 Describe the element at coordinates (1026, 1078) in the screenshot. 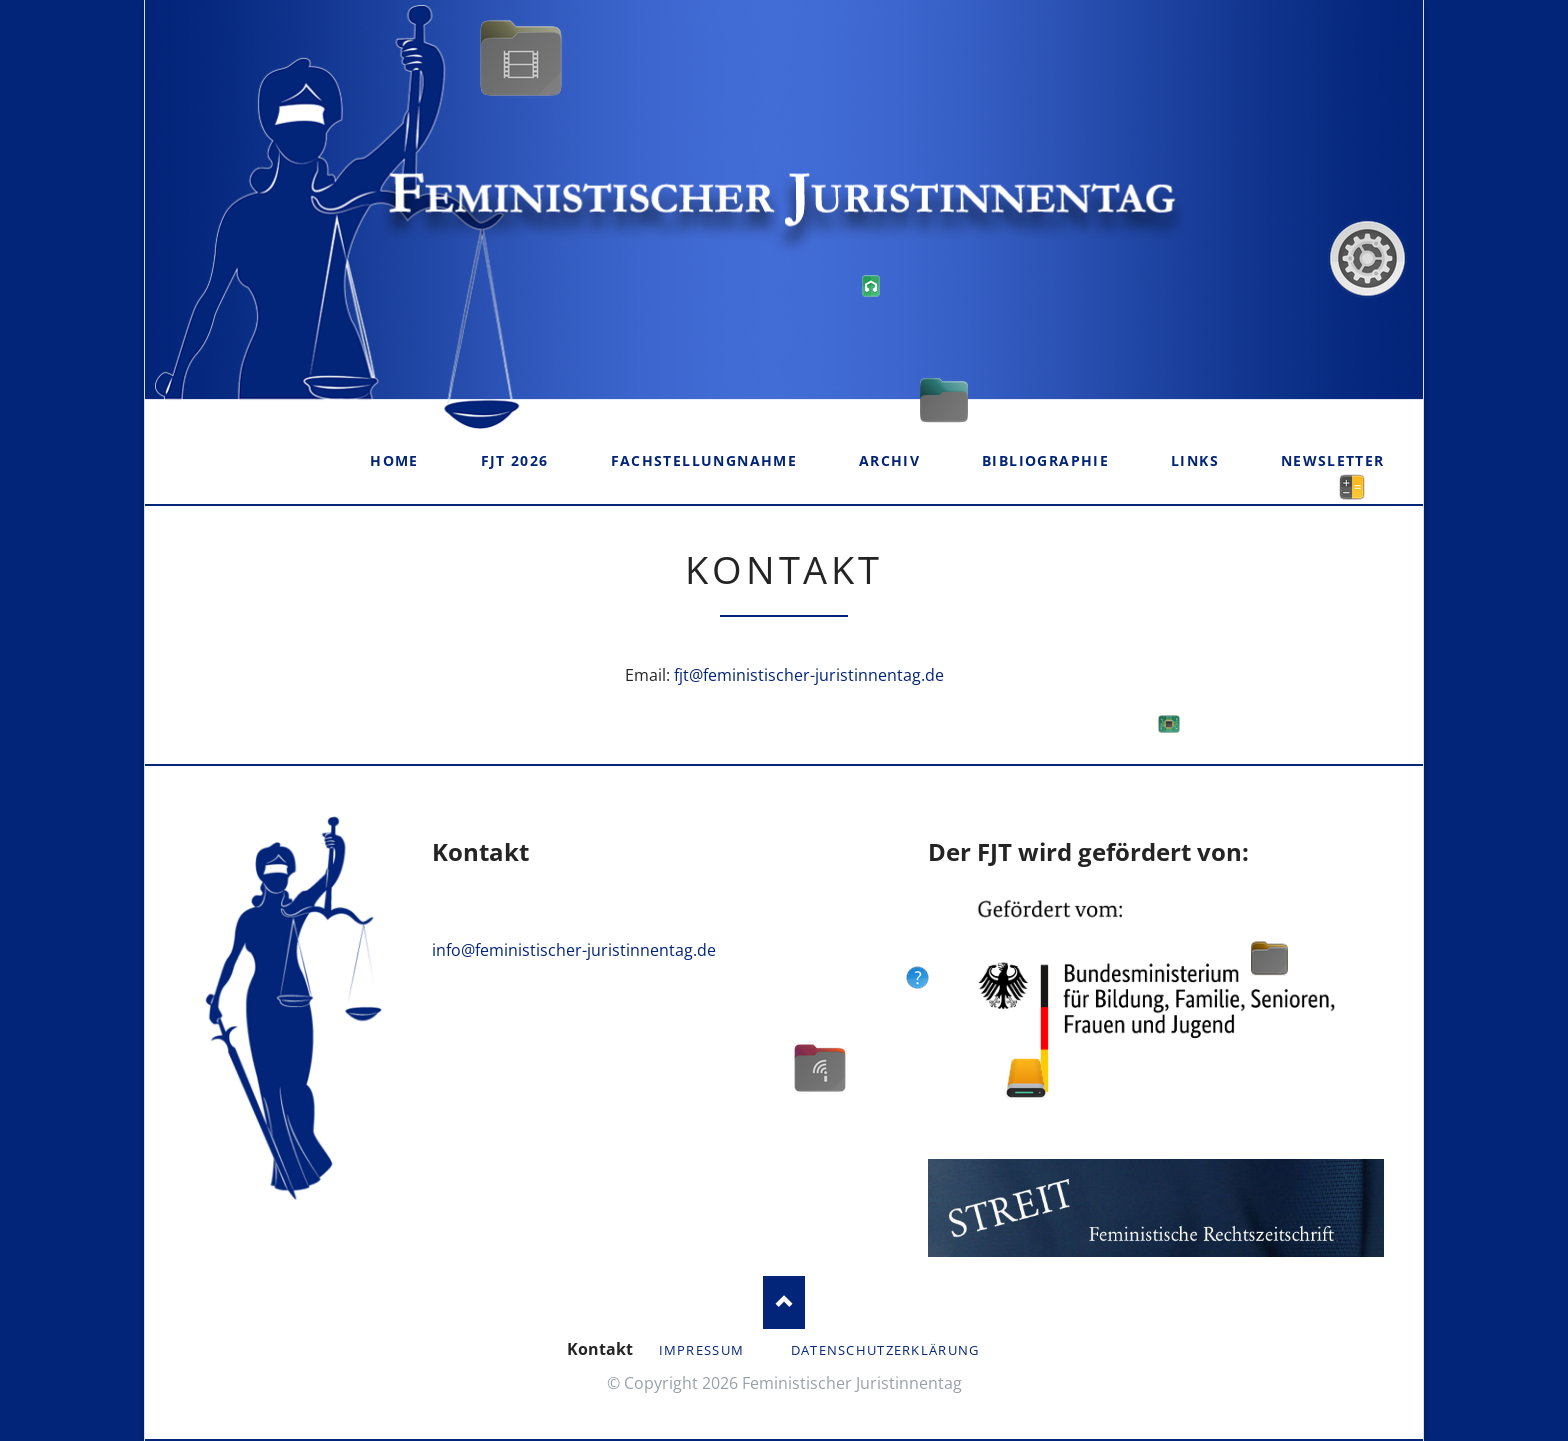

I see `external USB hard drive connected` at that location.